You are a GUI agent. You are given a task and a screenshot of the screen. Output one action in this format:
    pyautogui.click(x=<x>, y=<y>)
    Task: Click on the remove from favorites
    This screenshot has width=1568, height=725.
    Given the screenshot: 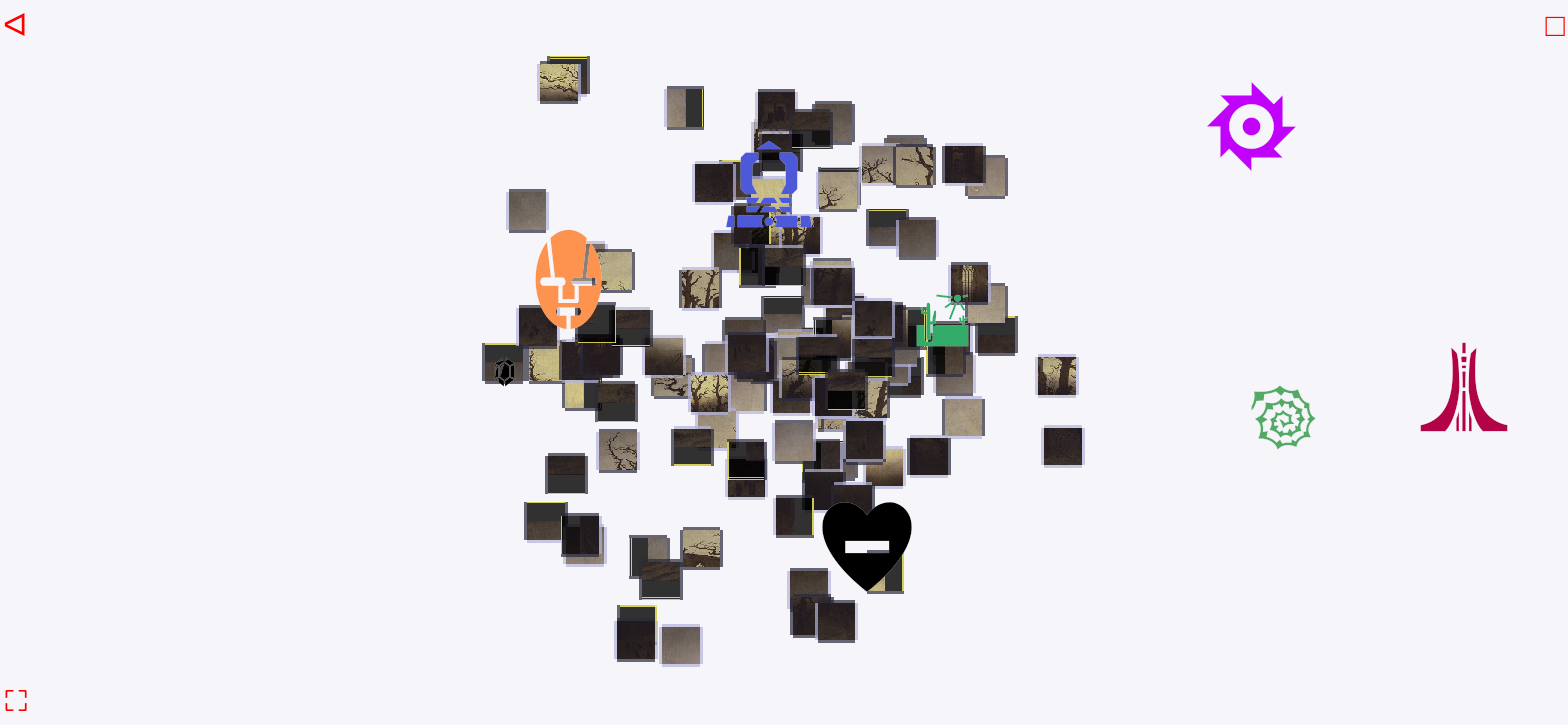 What is the action you would take?
    pyautogui.click(x=867, y=547)
    